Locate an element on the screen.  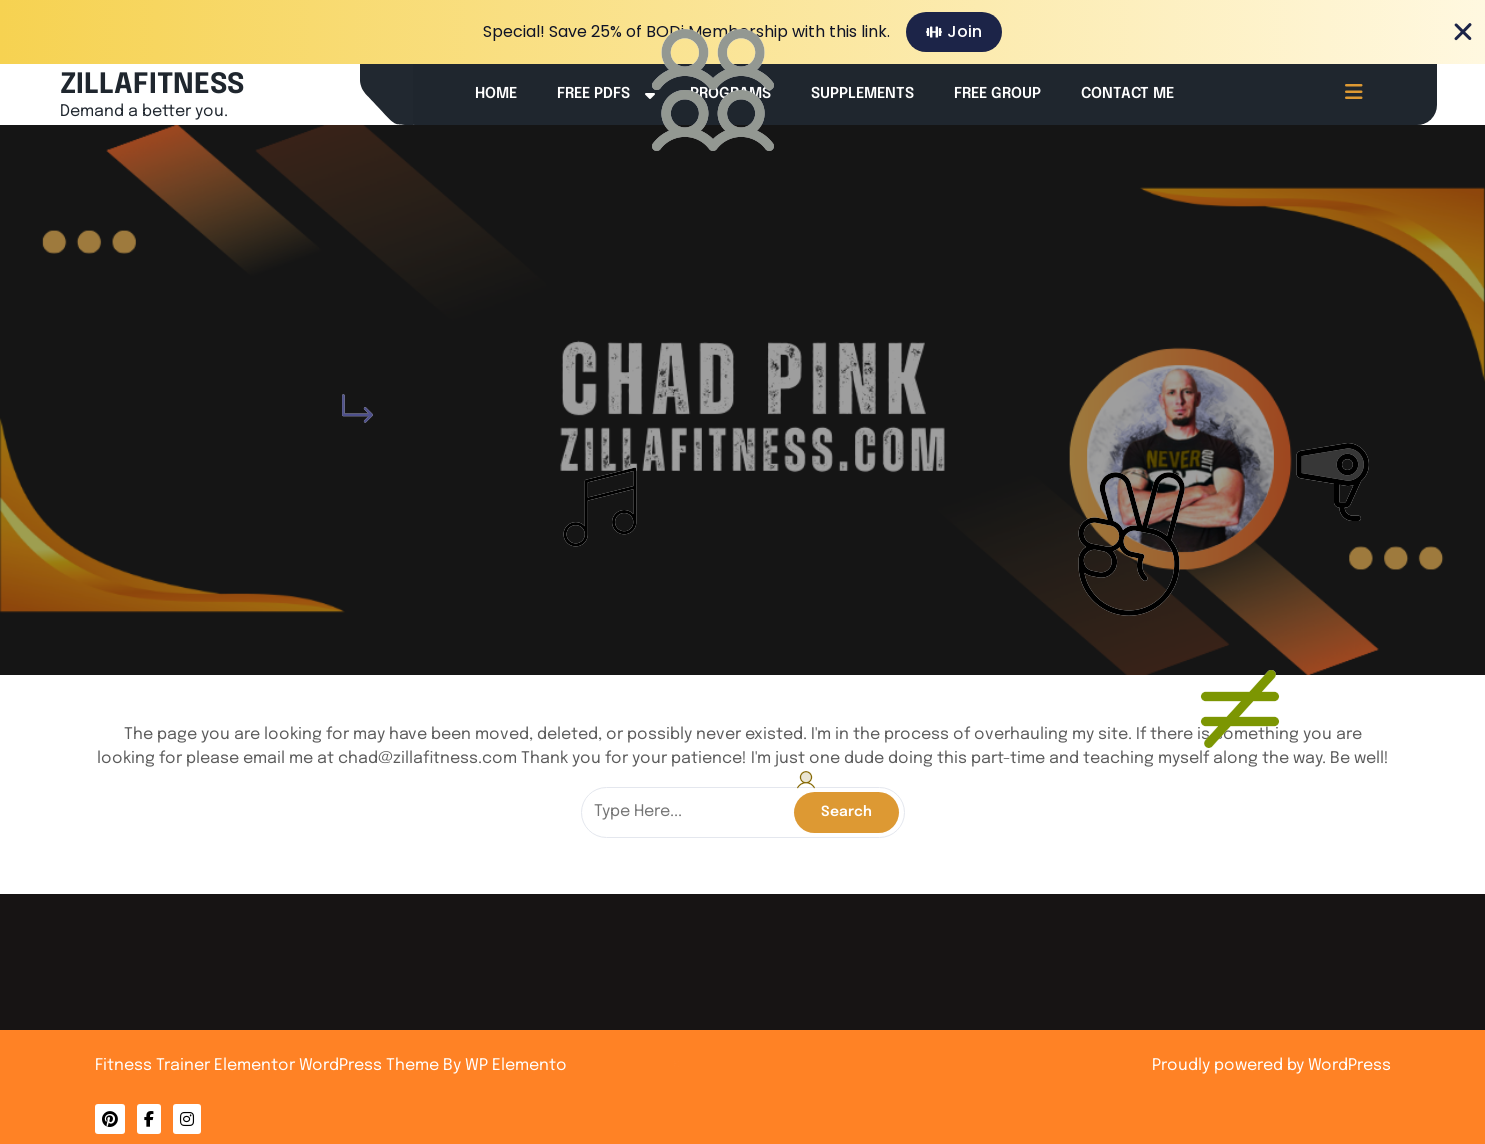
access hair styling or grooming tools is located at coordinates (1334, 478).